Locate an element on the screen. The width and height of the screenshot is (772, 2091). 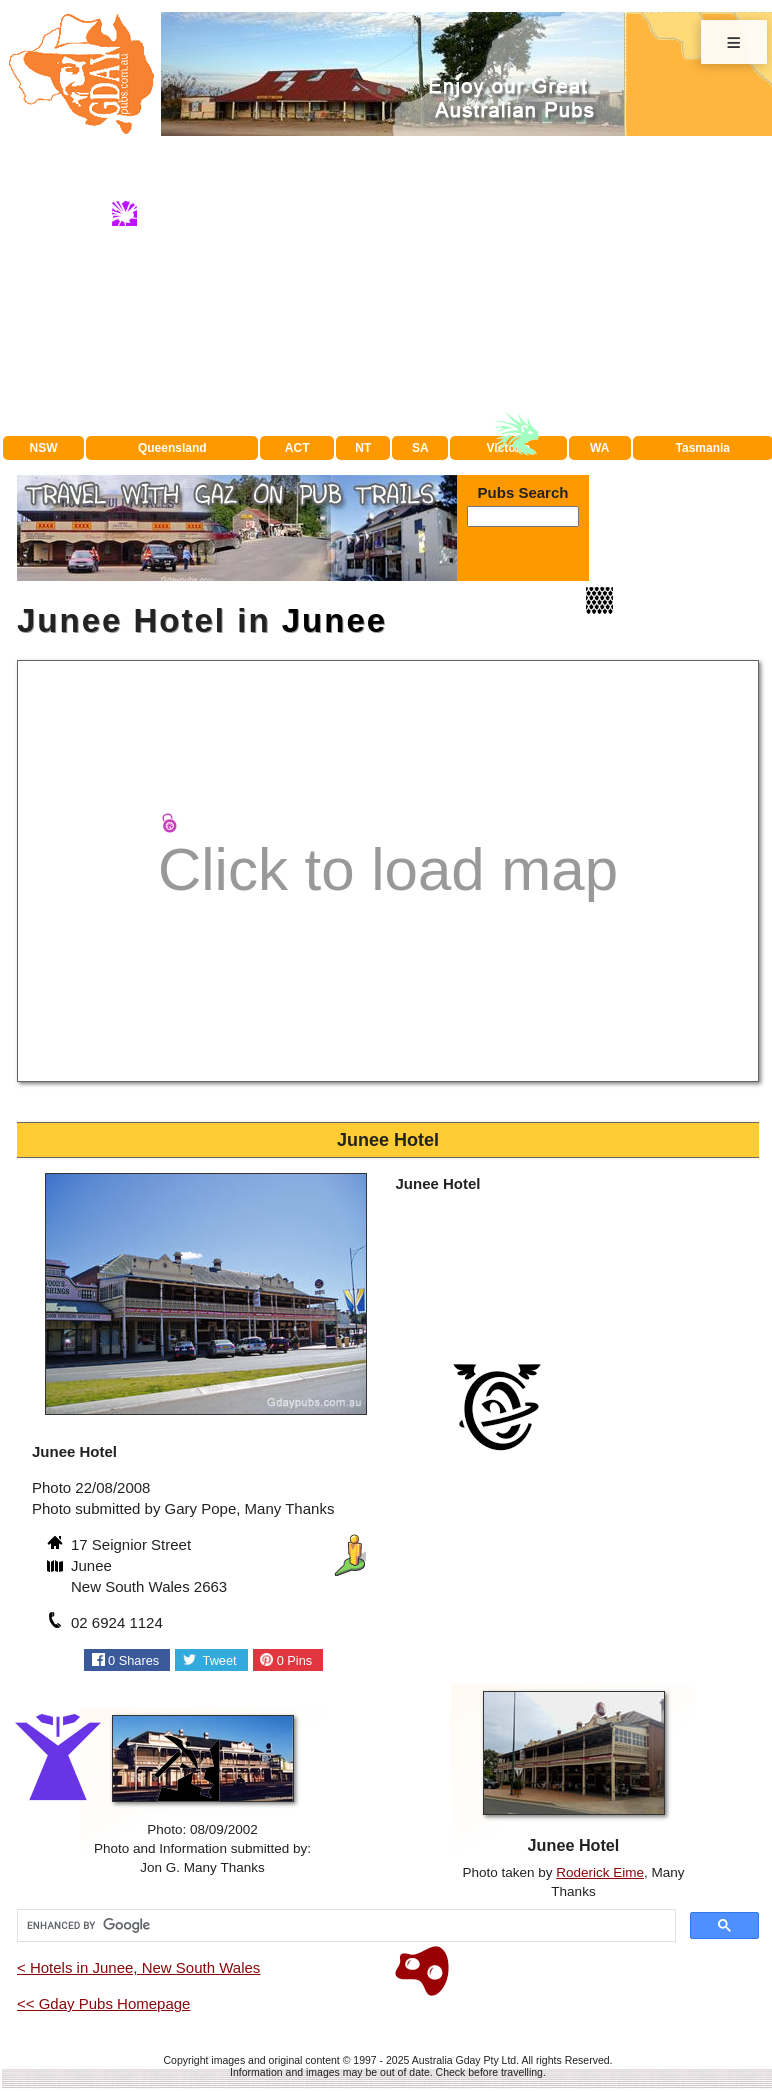
porcupine character or creature in a game is located at coordinates (517, 433).